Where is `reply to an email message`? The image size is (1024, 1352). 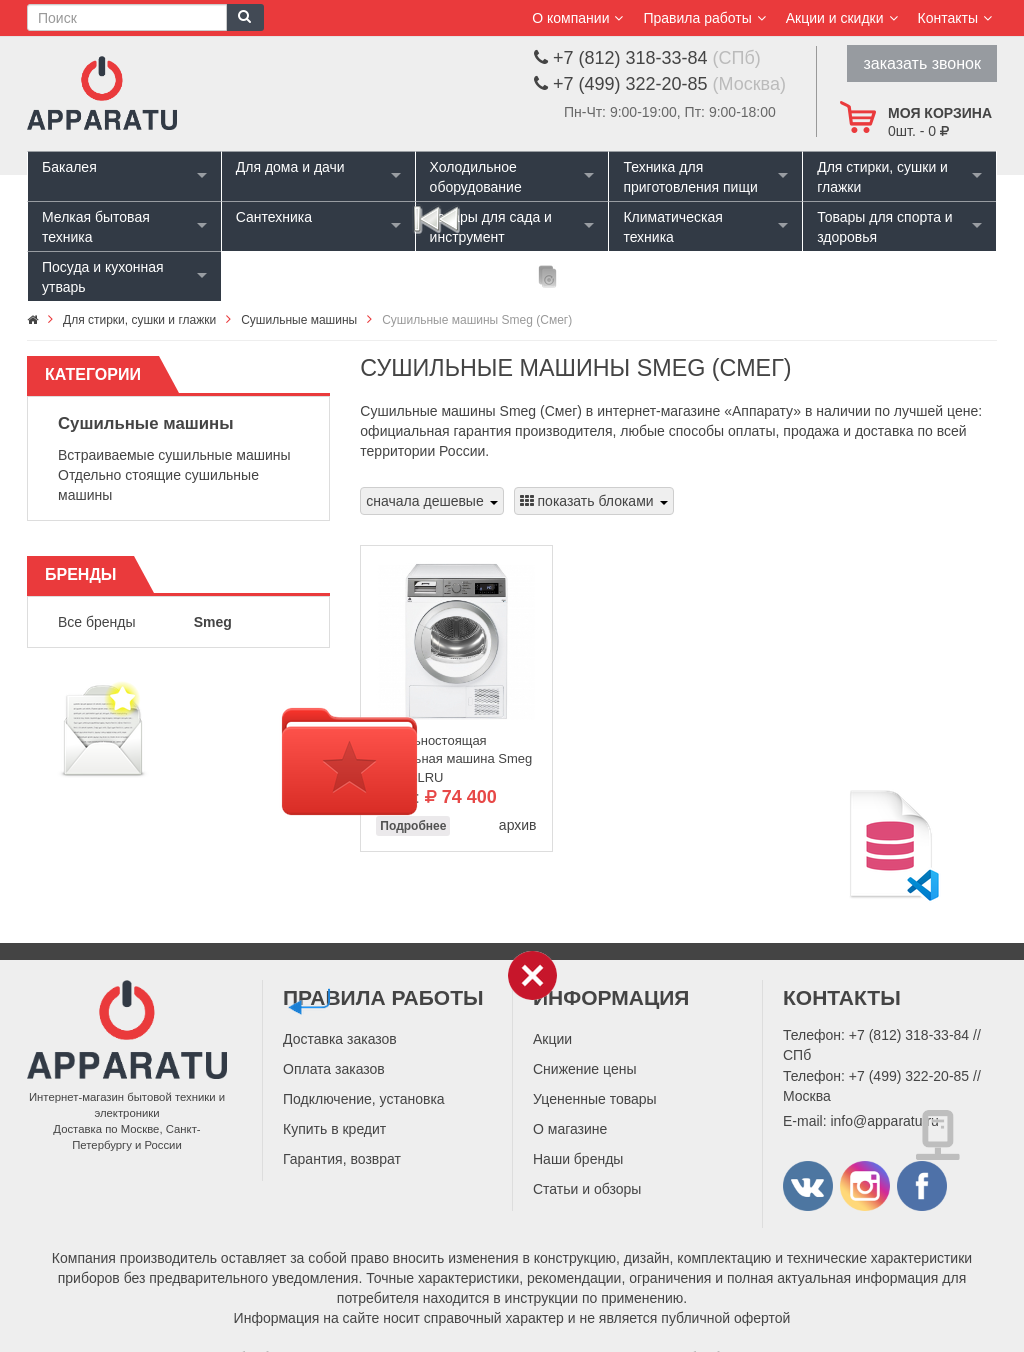 reply to an email message is located at coordinates (308, 998).